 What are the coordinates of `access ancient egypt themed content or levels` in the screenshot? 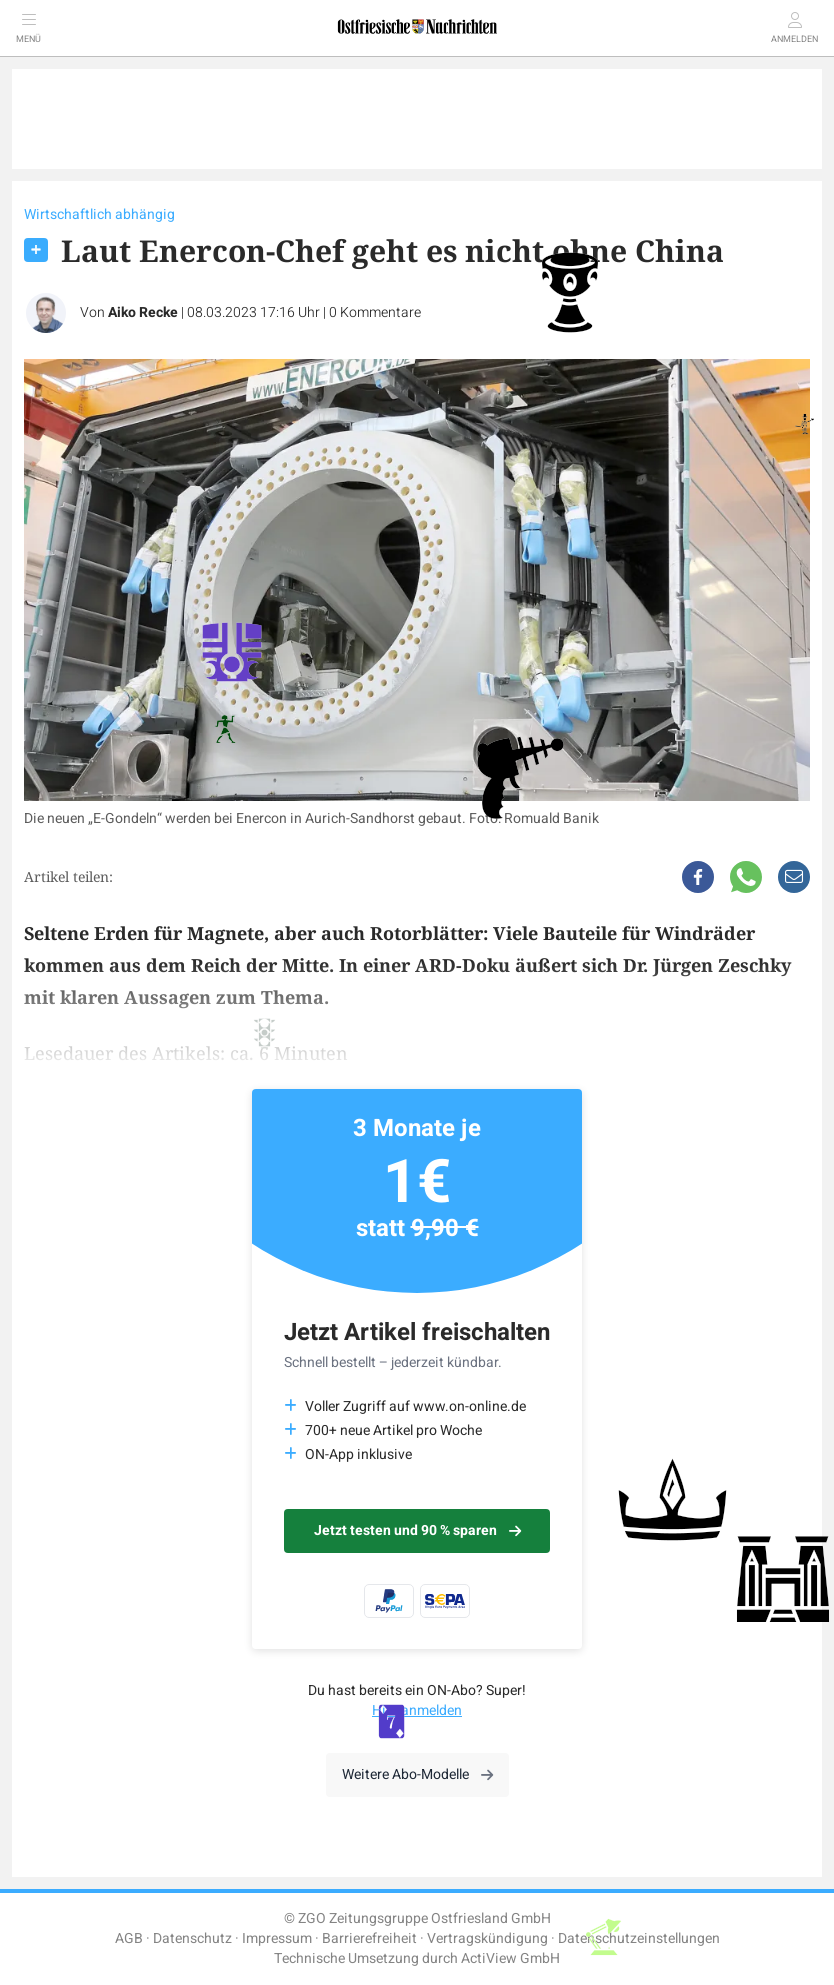 It's located at (783, 1576).